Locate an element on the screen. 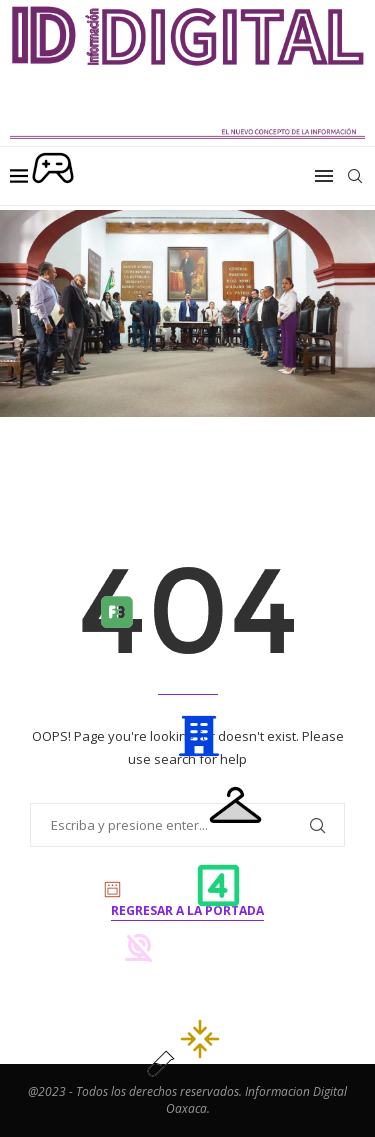 This screenshot has height=1137, width=375. access games or gaming features is located at coordinates (53, 168).